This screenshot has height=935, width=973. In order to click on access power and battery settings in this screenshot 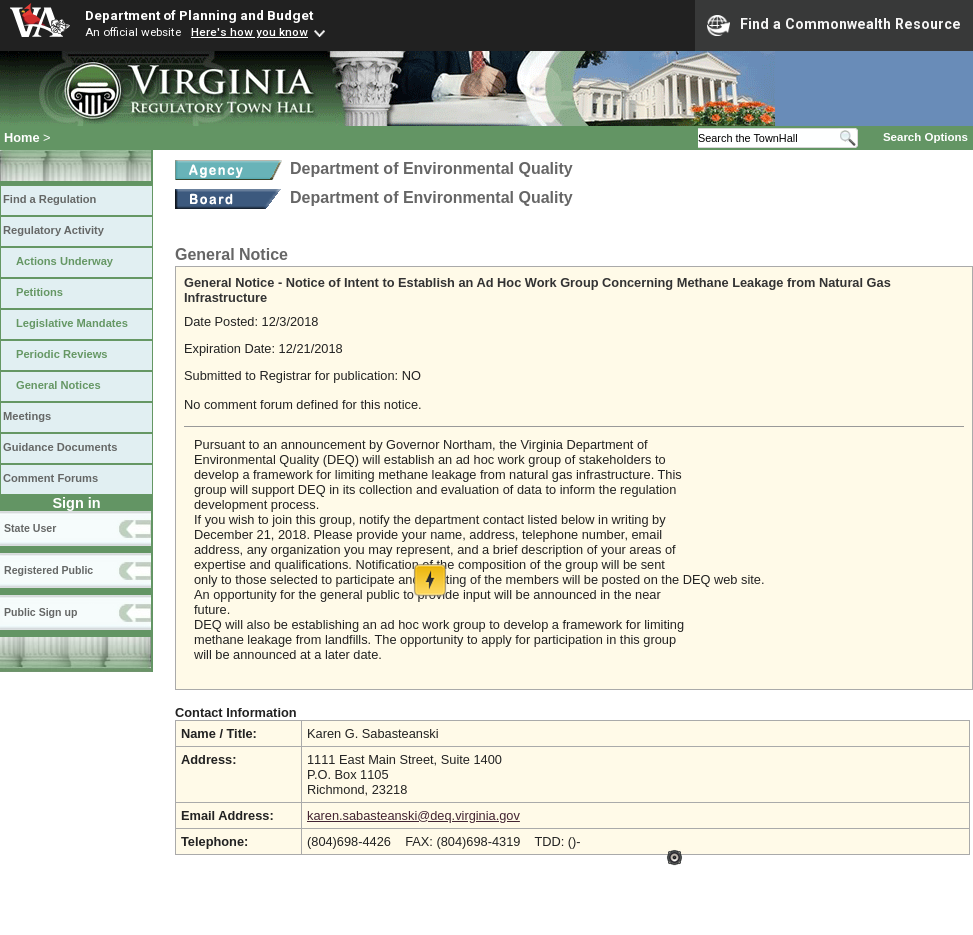, I will do `click(430, 580)`.